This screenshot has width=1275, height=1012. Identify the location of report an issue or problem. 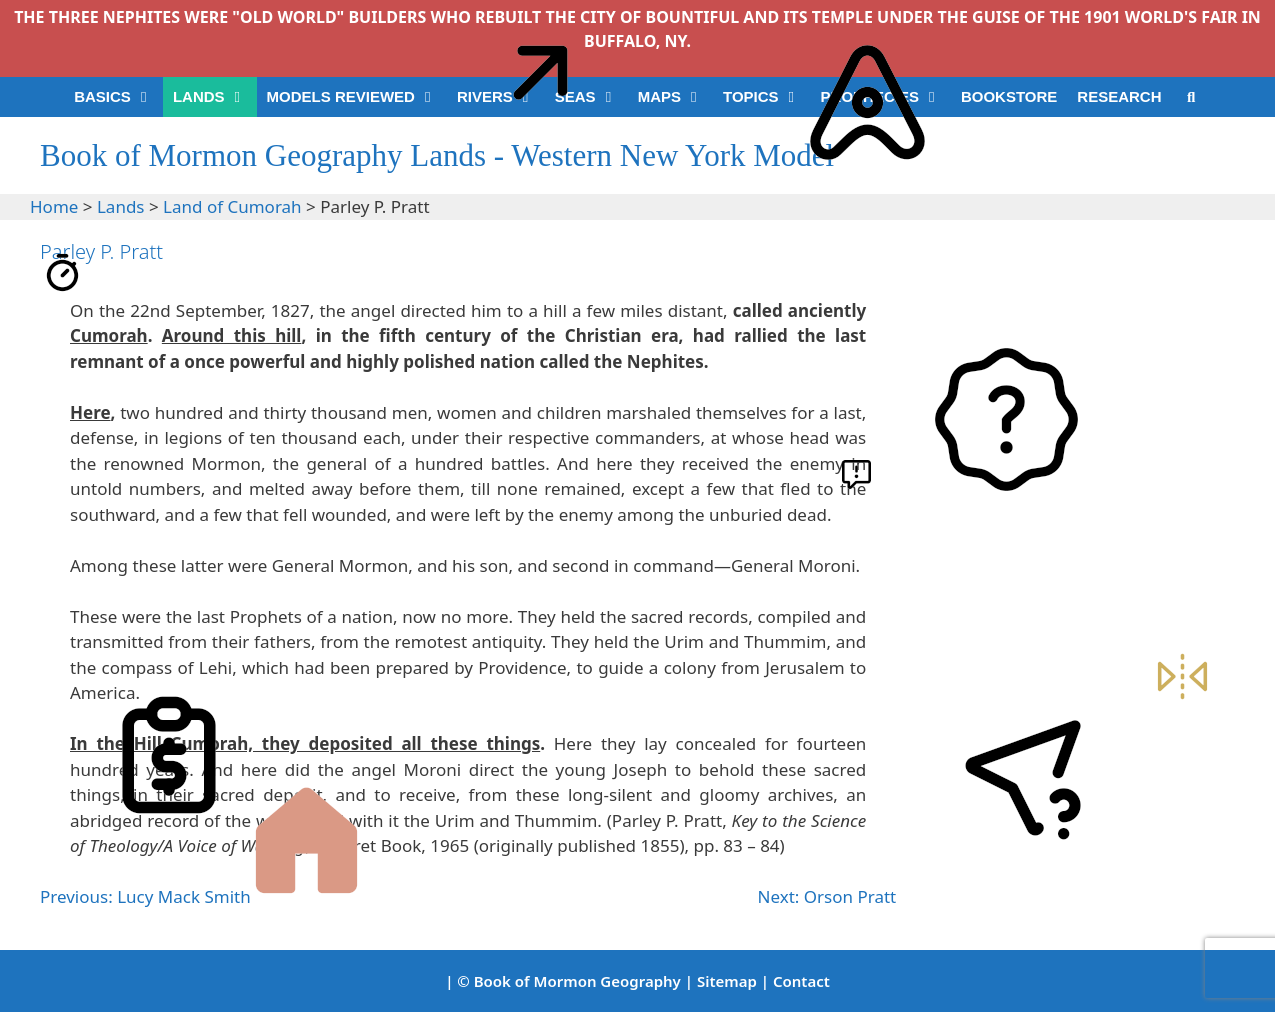
(856, 474).